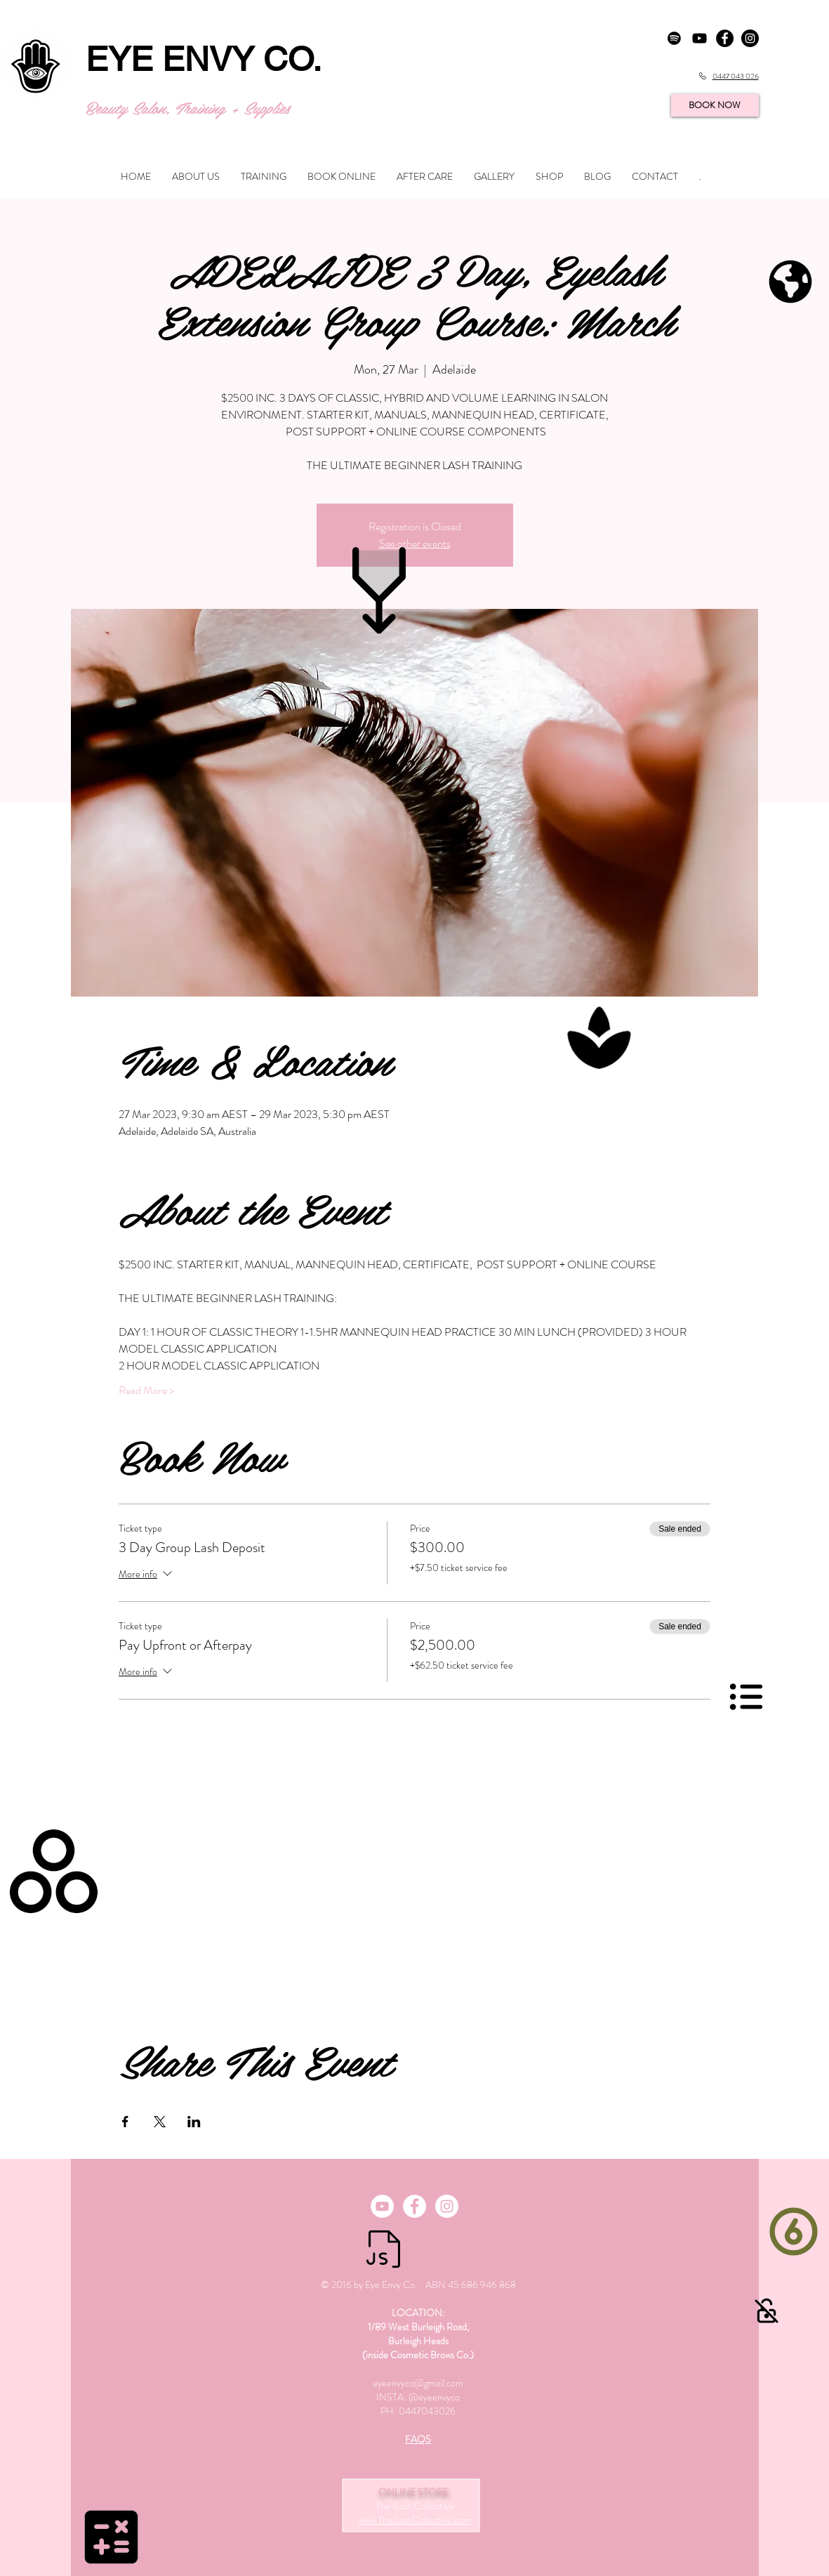 The image size is (829, 2576). What do you see at coordinates (599, 1037) in the screenshot?
I see `access spa or wellness features` at bounding box center [599, 1037].